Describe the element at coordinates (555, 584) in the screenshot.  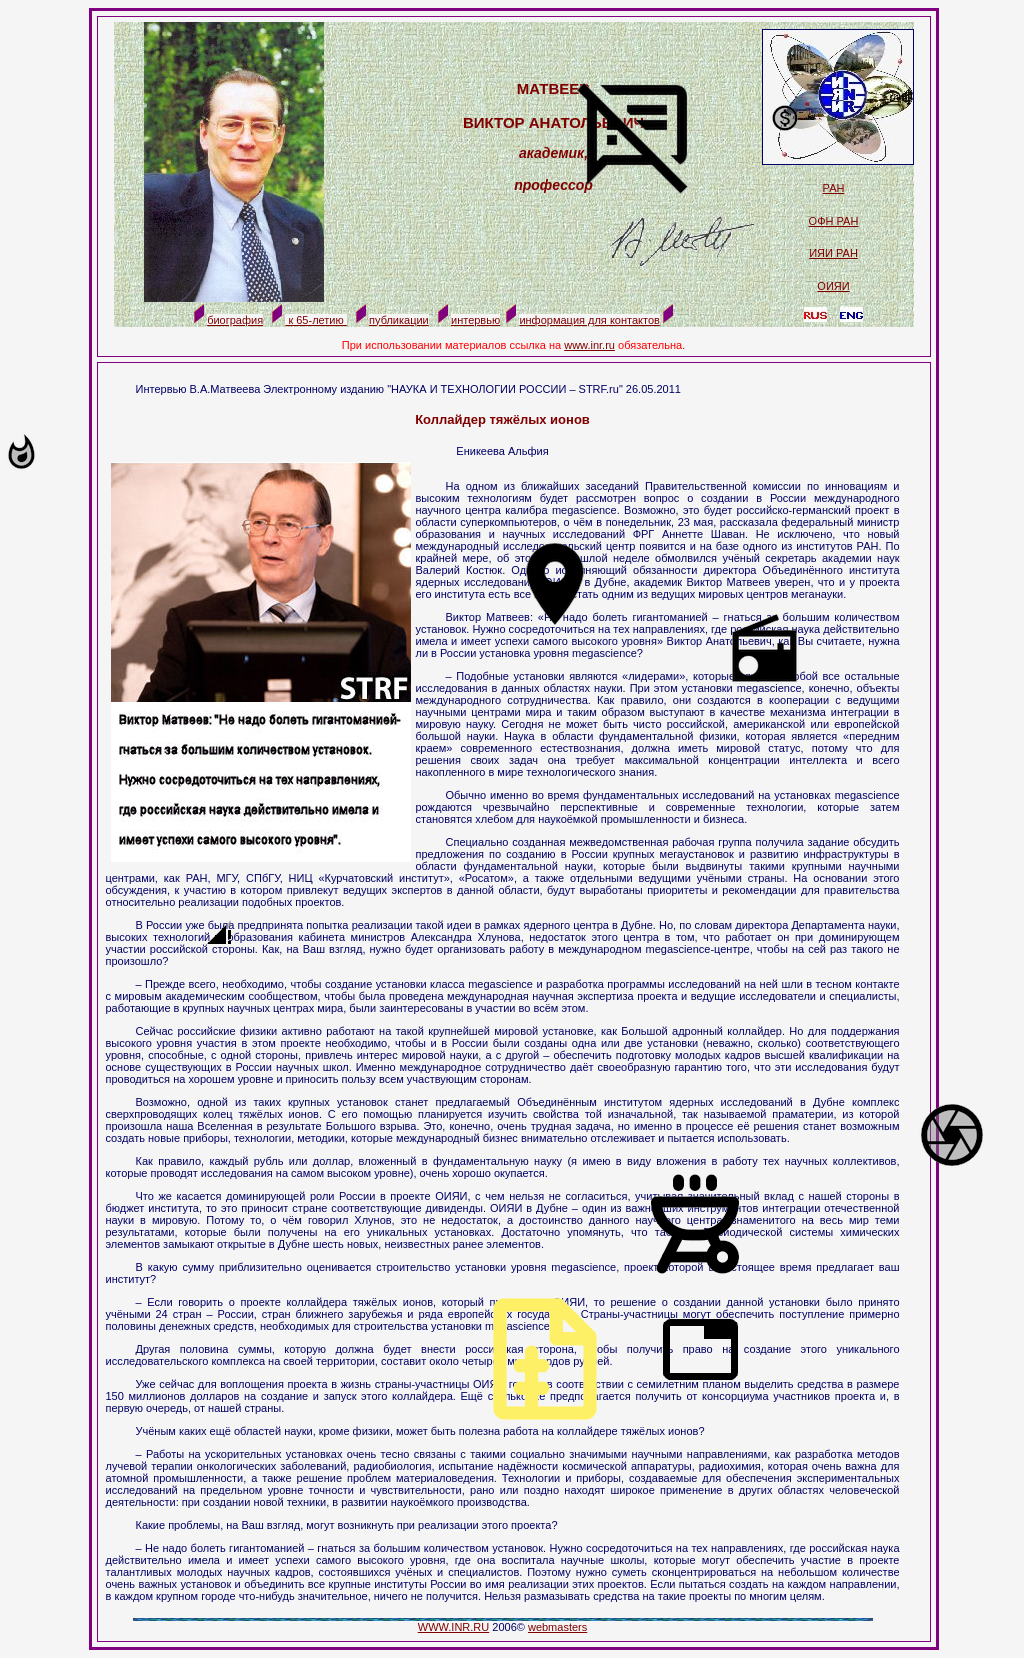
I see `view current location on map` at that location.